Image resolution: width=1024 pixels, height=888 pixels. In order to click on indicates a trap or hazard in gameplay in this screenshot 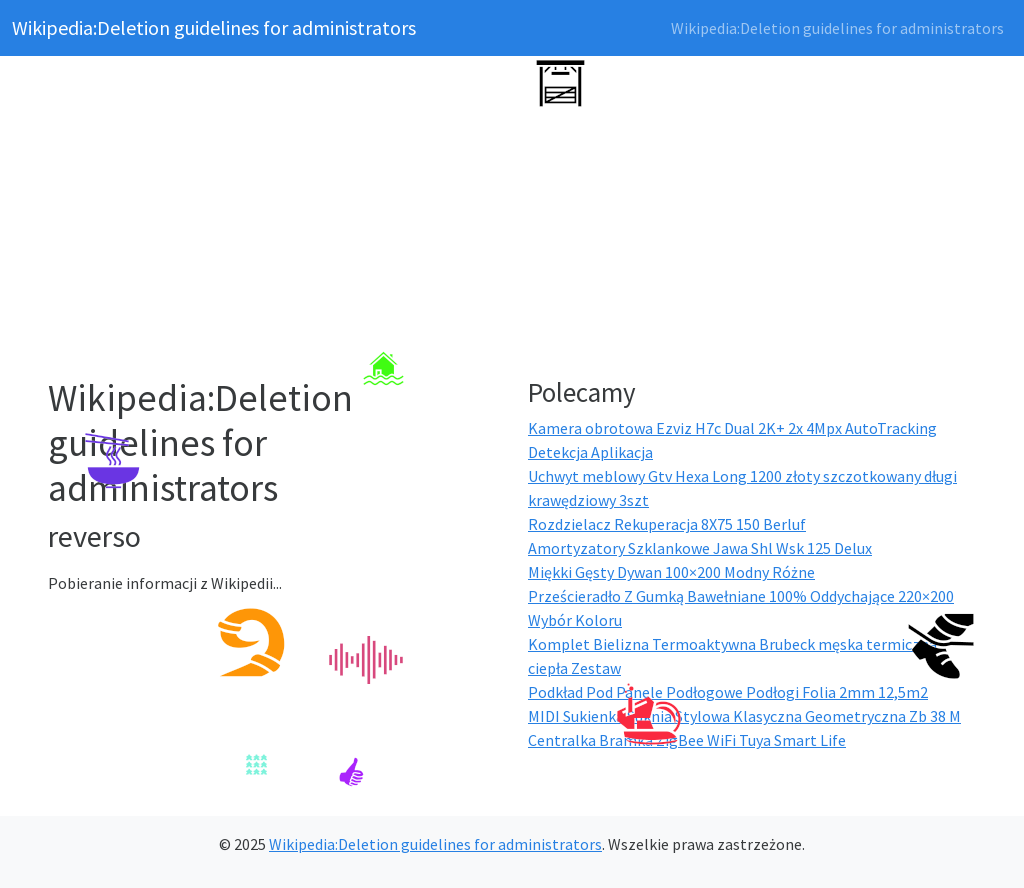, I will do `click(941, 646)`.